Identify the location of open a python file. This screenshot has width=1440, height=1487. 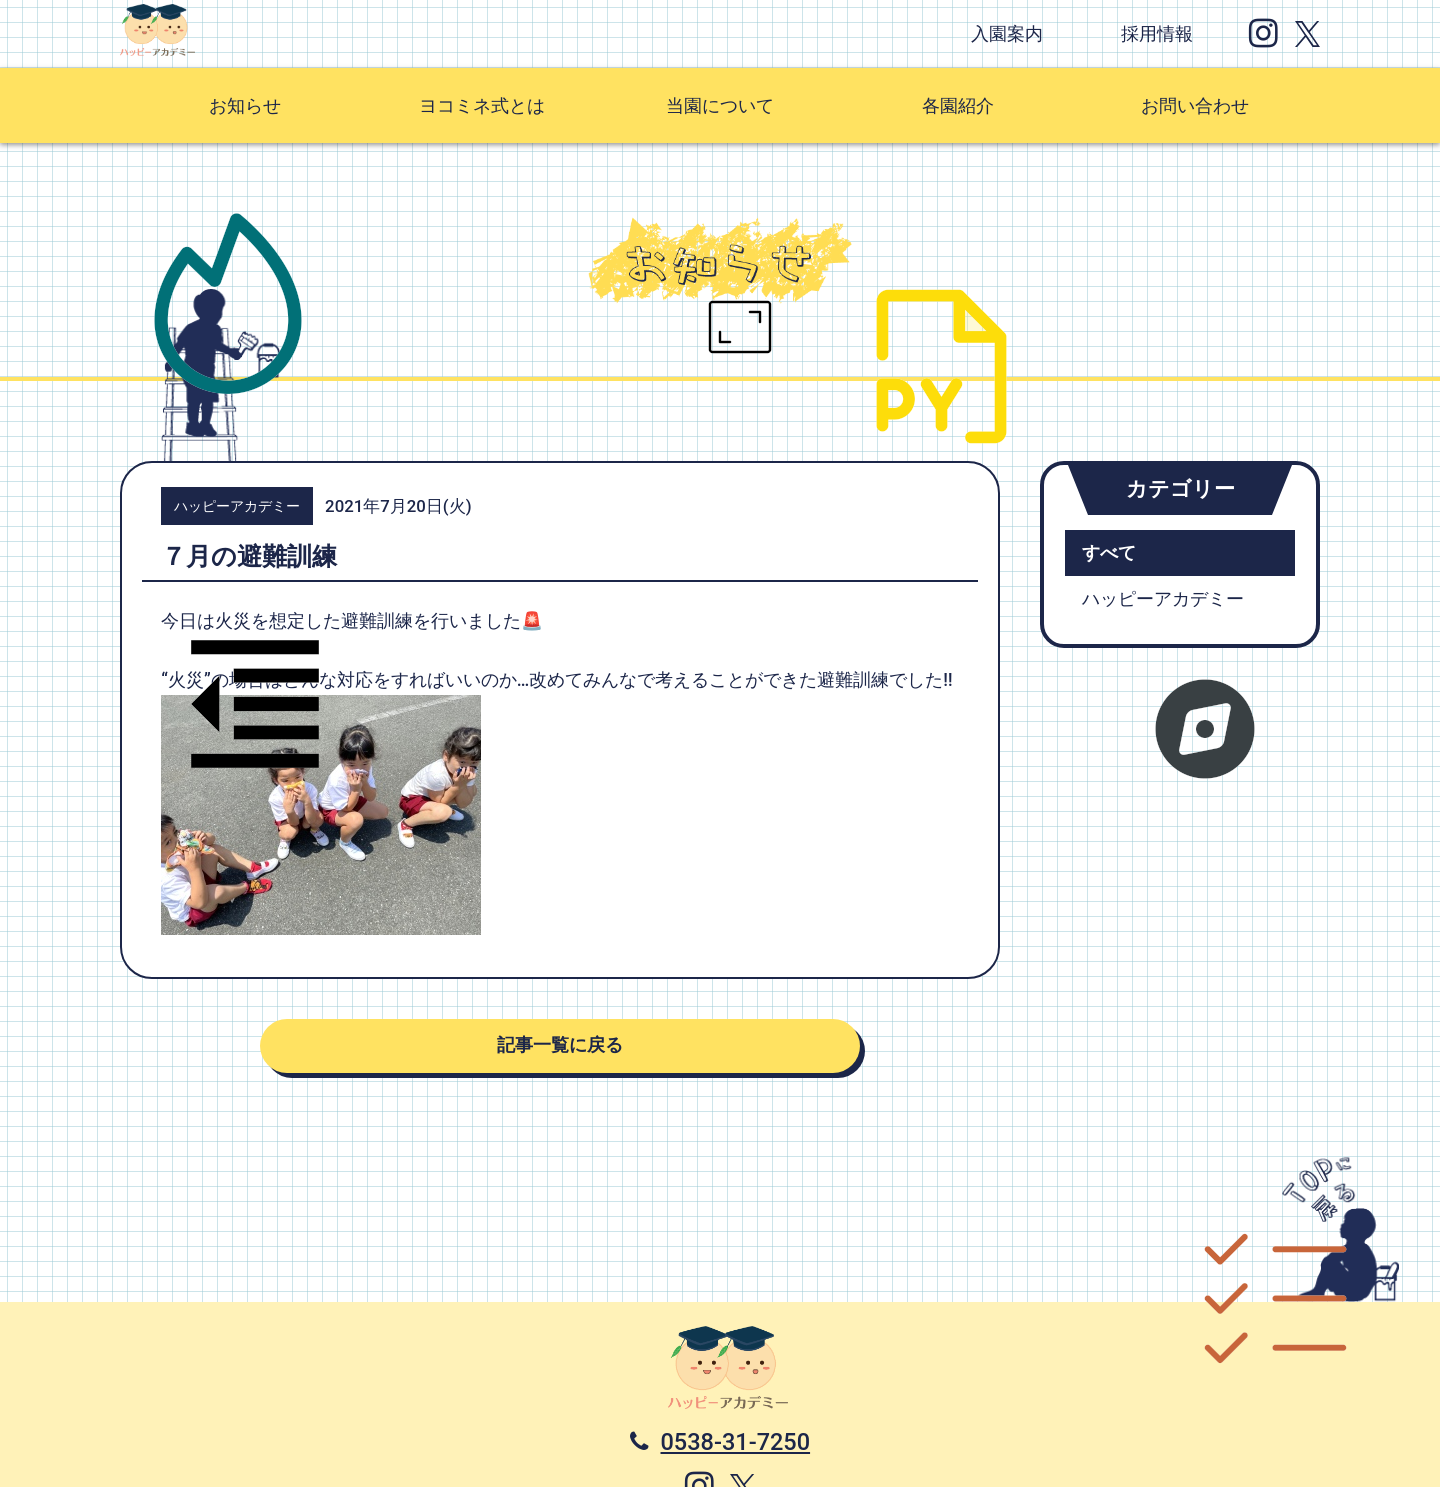
(941, 366).